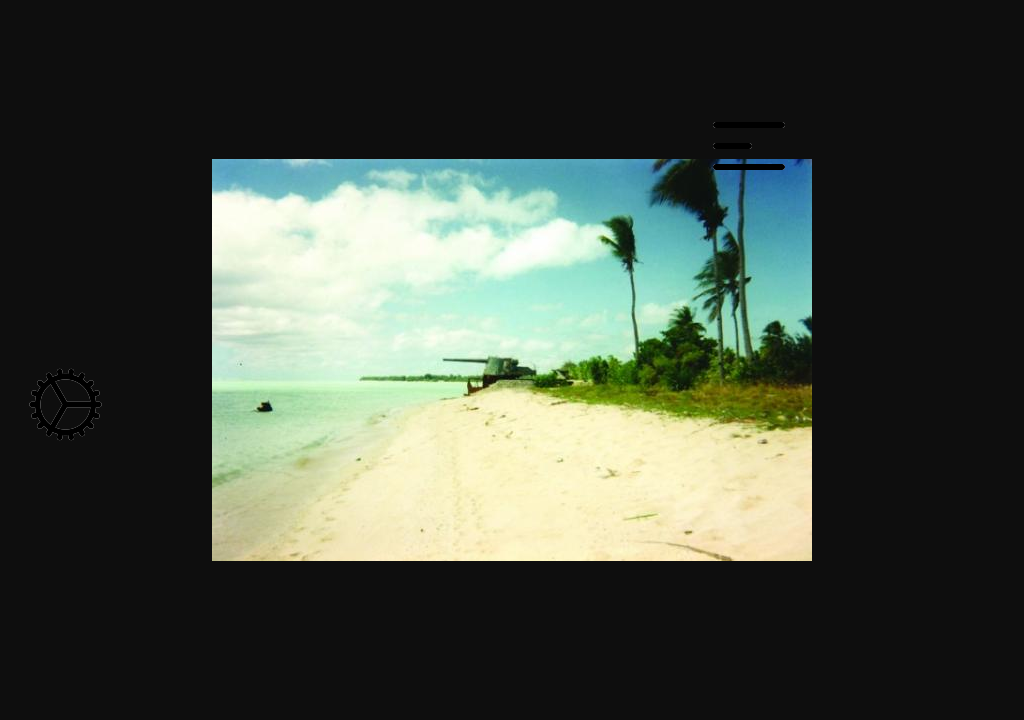 This screenshot has height=720, width=1024. Describe the element at coordinates (65, 404) in the screenshot. I see `access settings or preferences` at that location.